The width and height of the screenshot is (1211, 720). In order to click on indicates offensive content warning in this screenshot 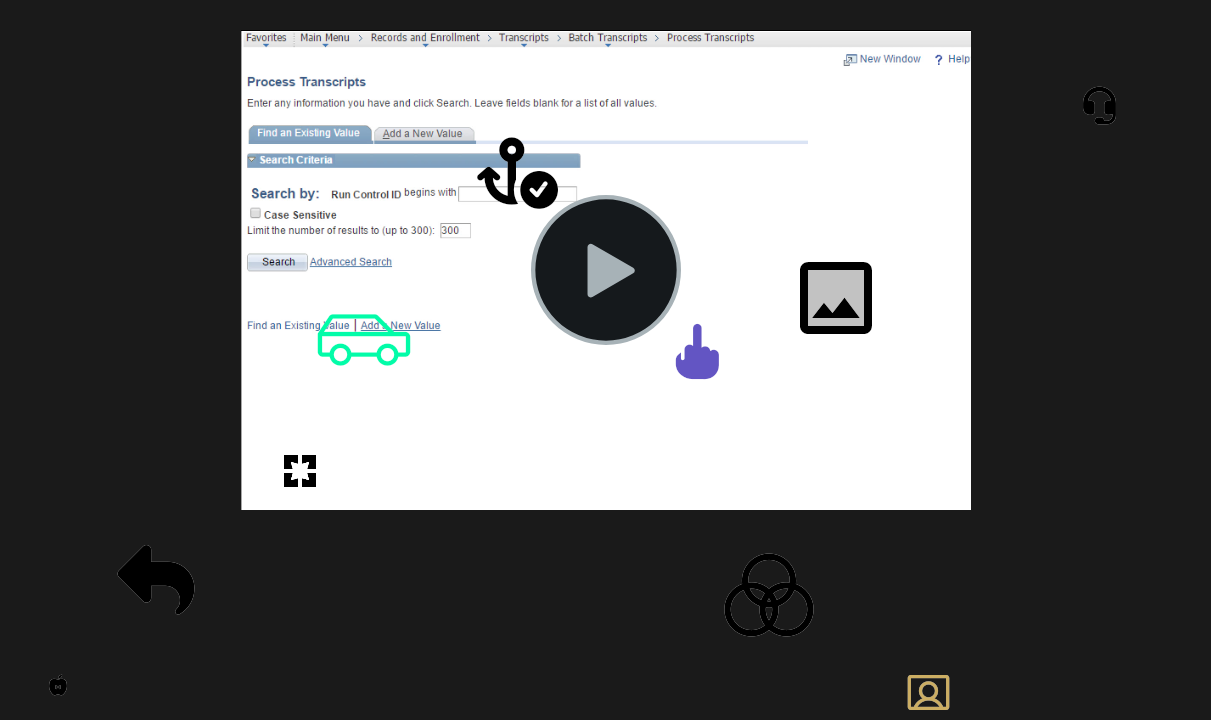, I will do `click(696, 351)`.